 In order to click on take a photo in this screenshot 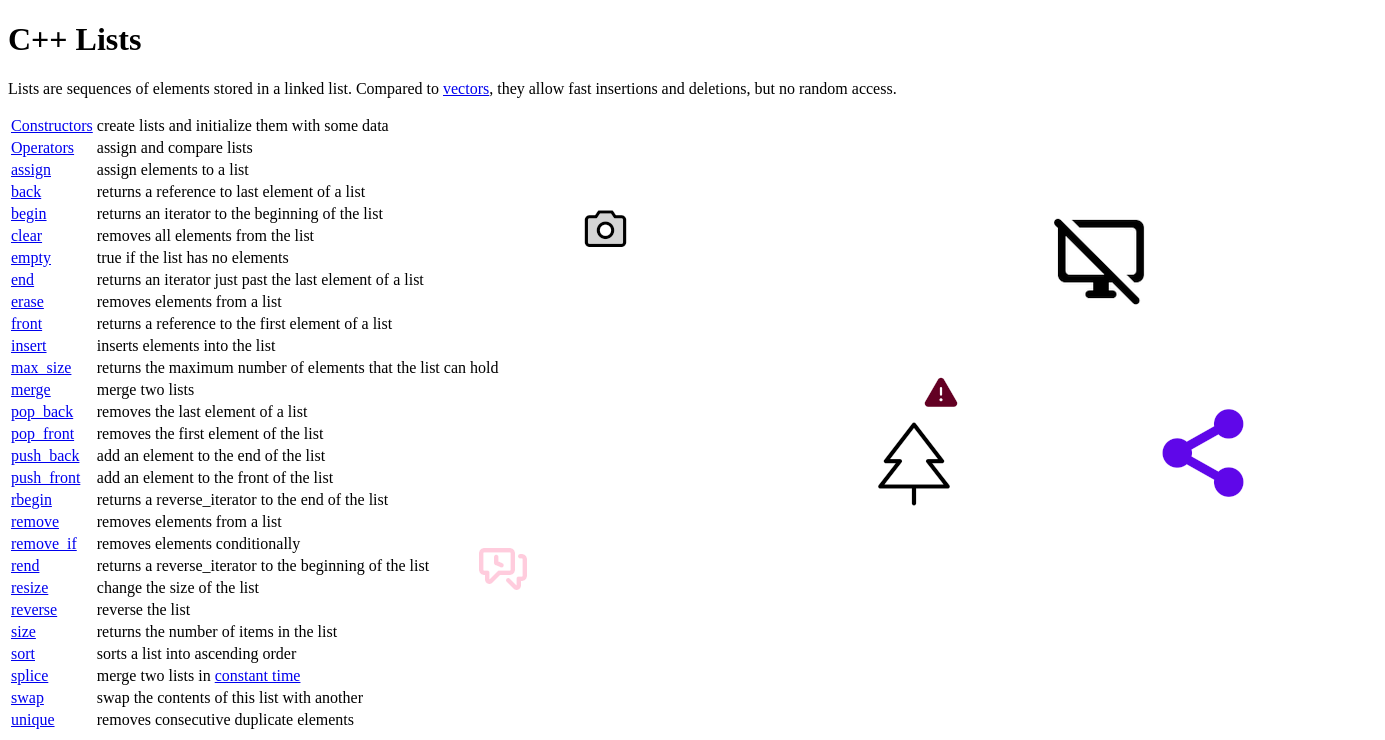, I will do `click(605, 229)`.